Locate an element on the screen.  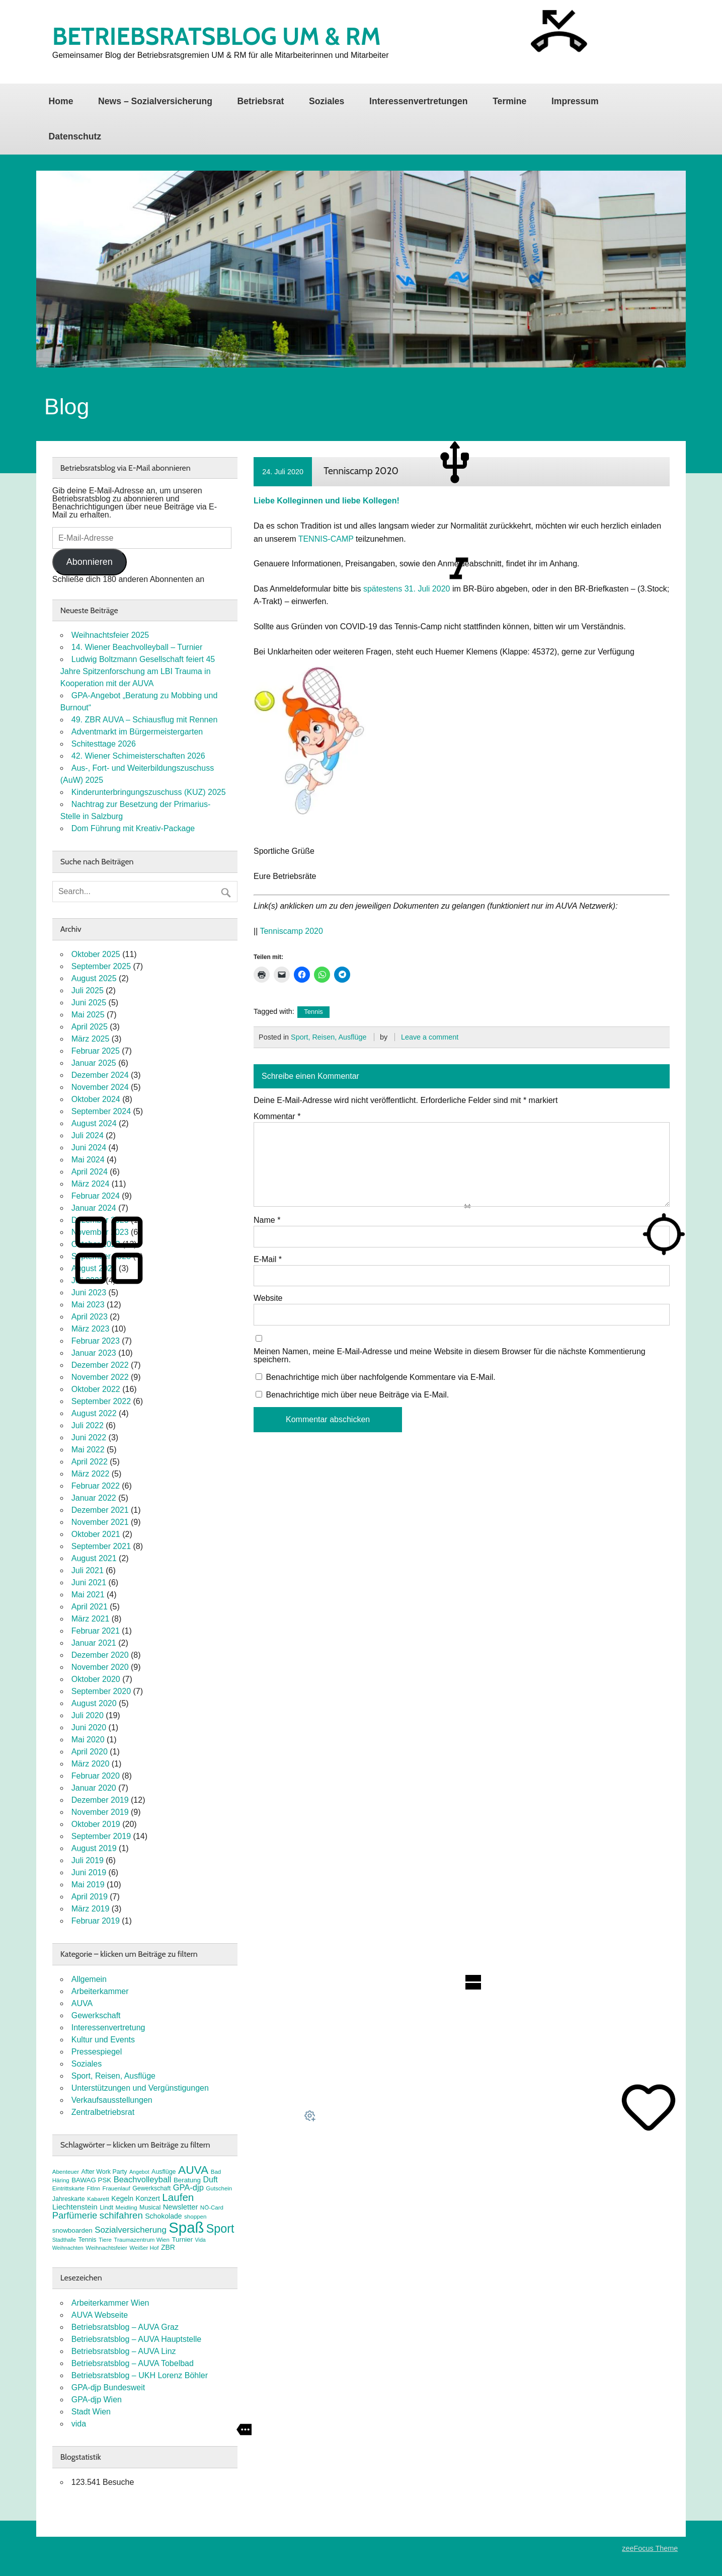
add item to favorites is located at coordinates (649, 2106).